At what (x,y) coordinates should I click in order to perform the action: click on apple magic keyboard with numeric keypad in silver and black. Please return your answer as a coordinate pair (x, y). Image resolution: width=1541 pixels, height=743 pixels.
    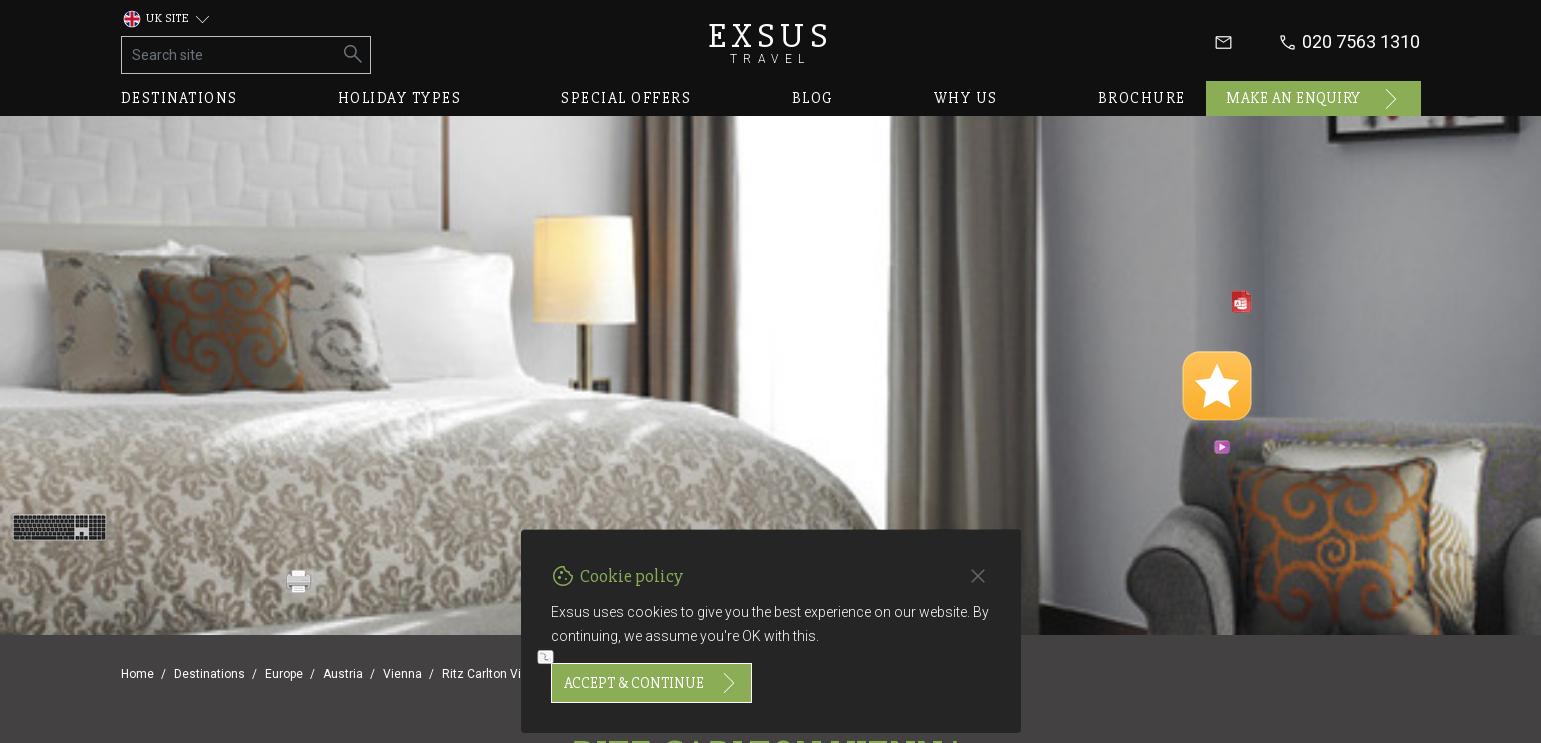
    Looking at the image, I should click on (59, 527).